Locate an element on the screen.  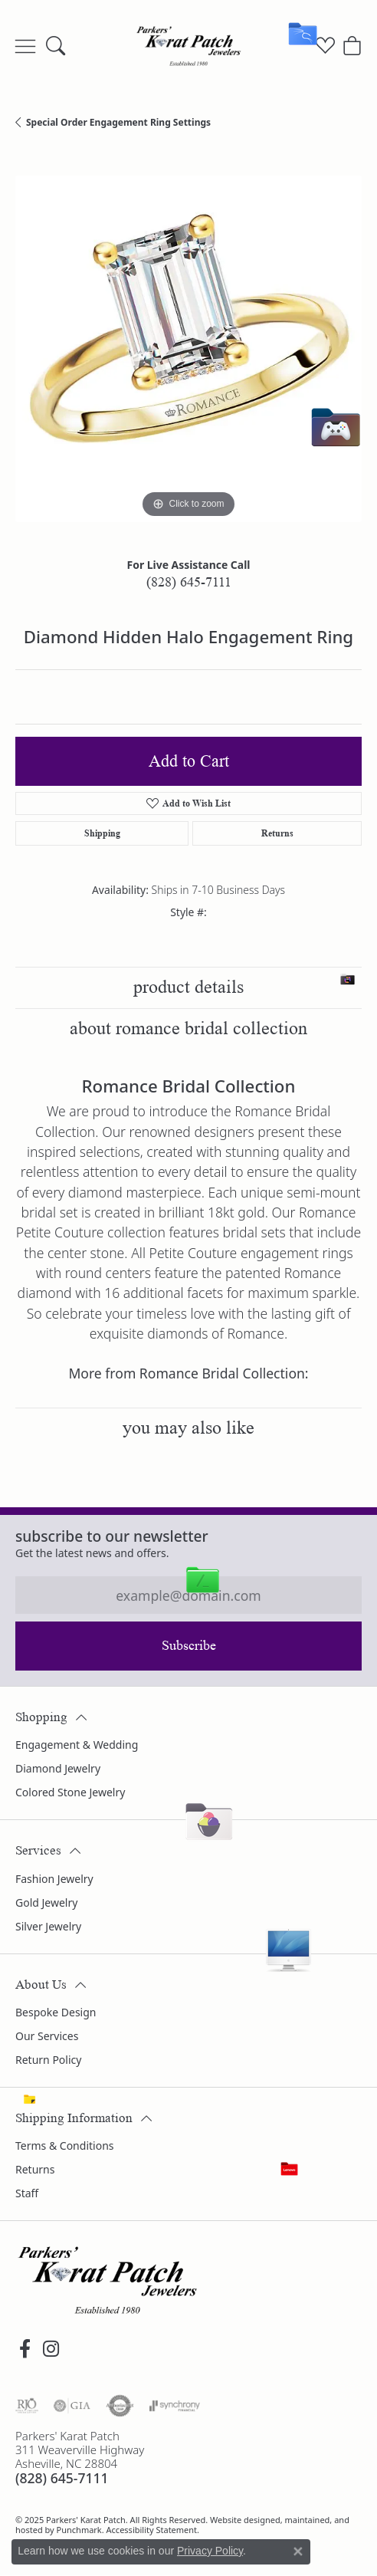
represents an iMac computer in system settings is located at coordinates (288, 1950).